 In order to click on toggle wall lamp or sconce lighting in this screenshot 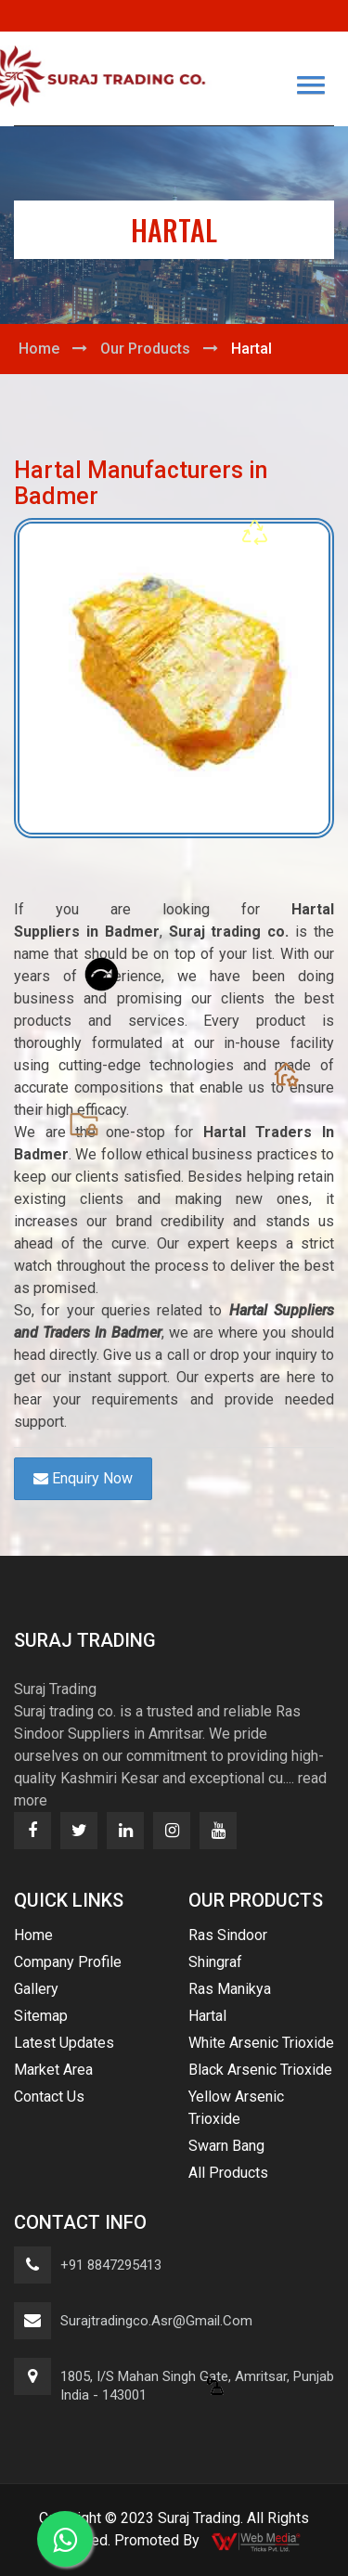, I will do `click(215, 2387)`.